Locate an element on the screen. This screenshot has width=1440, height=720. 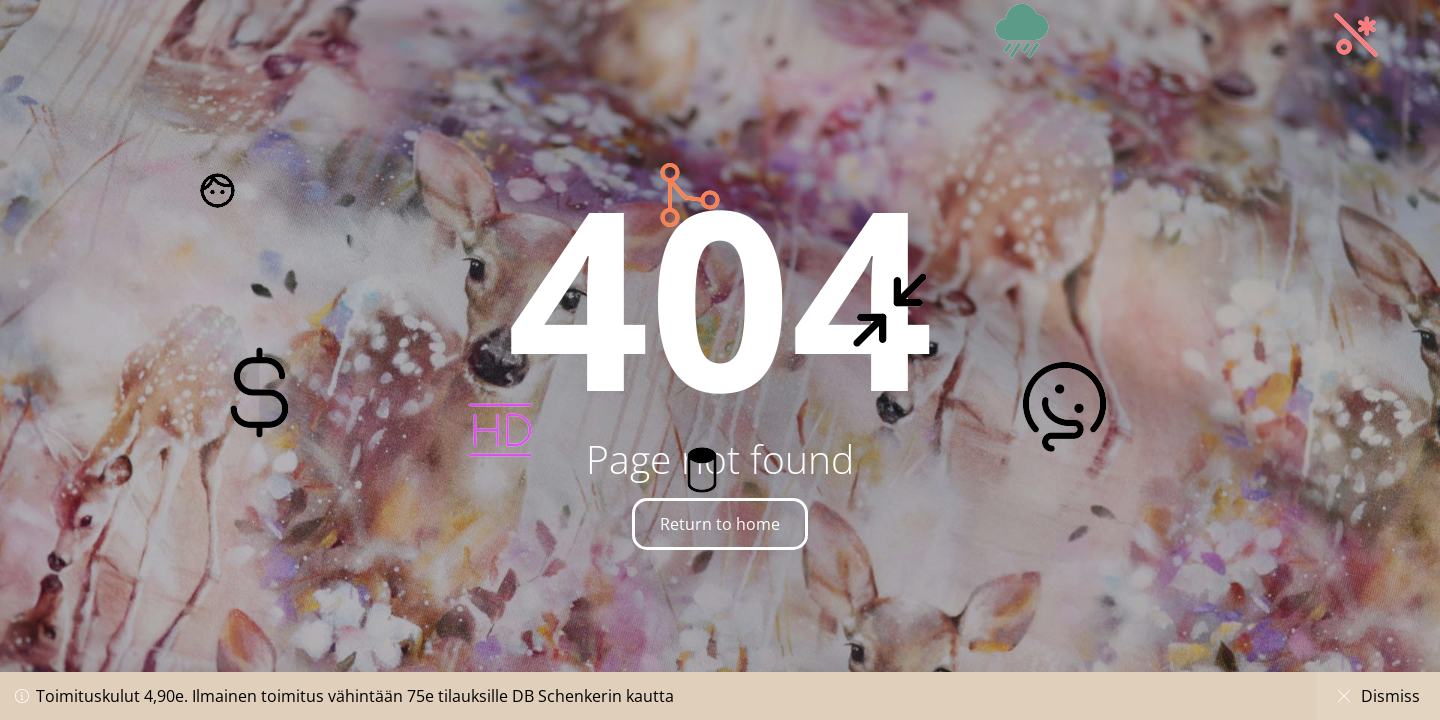
represents a database or data storage is located at coordinates (702, 470).